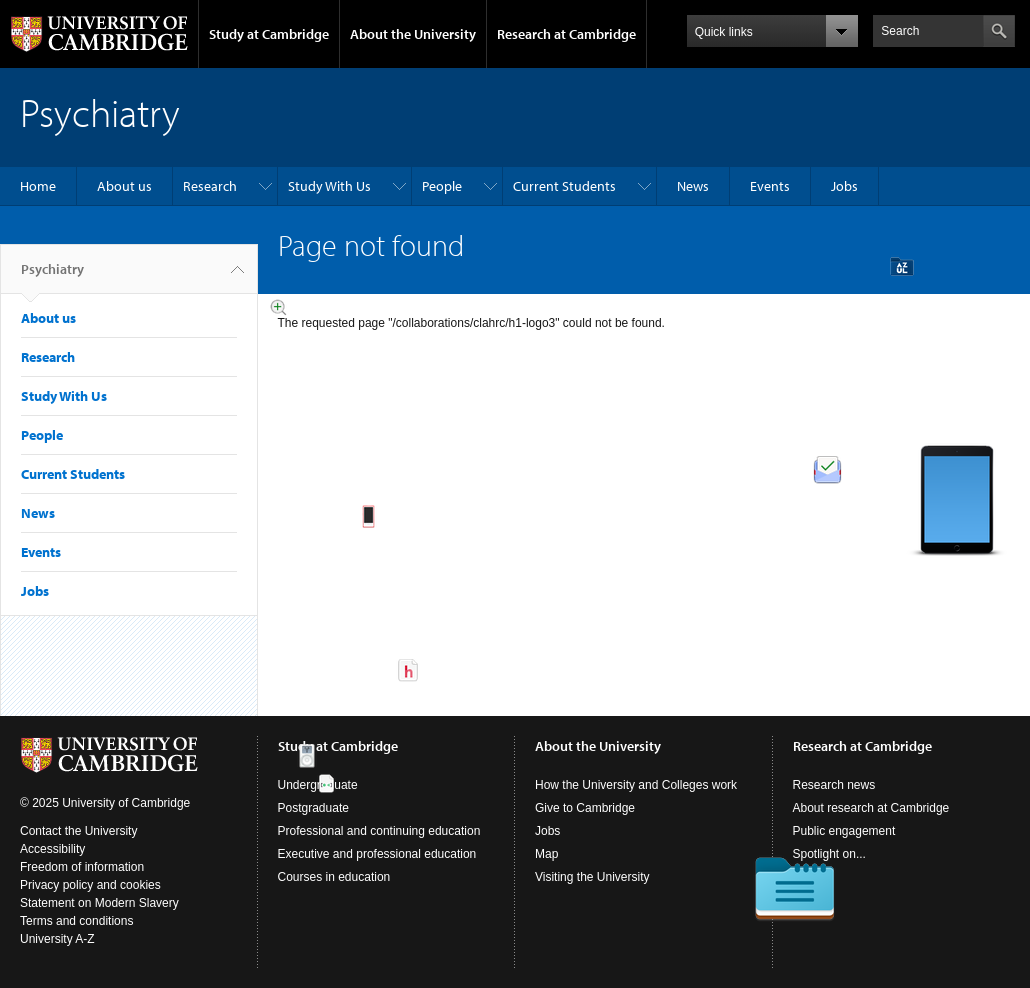 The image size is (1030, 988). Describe the element at coordinates (902, 267) in the screenshot. I see `open the azul folder` at that location.